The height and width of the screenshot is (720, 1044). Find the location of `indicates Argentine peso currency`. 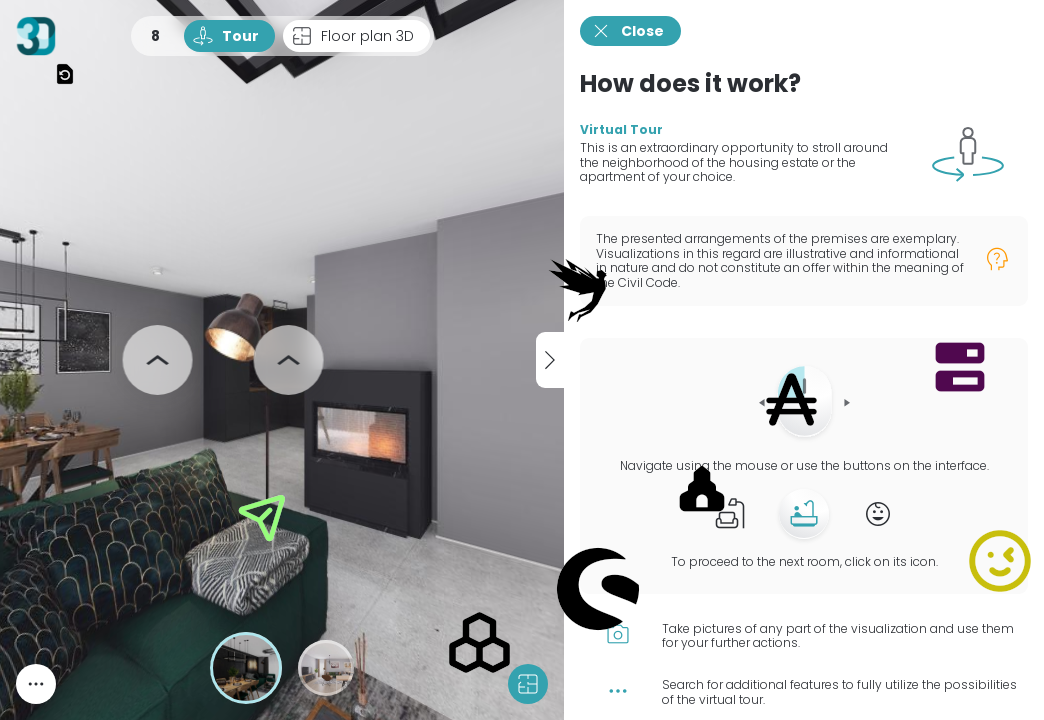

indicates Argentine peso currency is located at coordinates (791, 399).